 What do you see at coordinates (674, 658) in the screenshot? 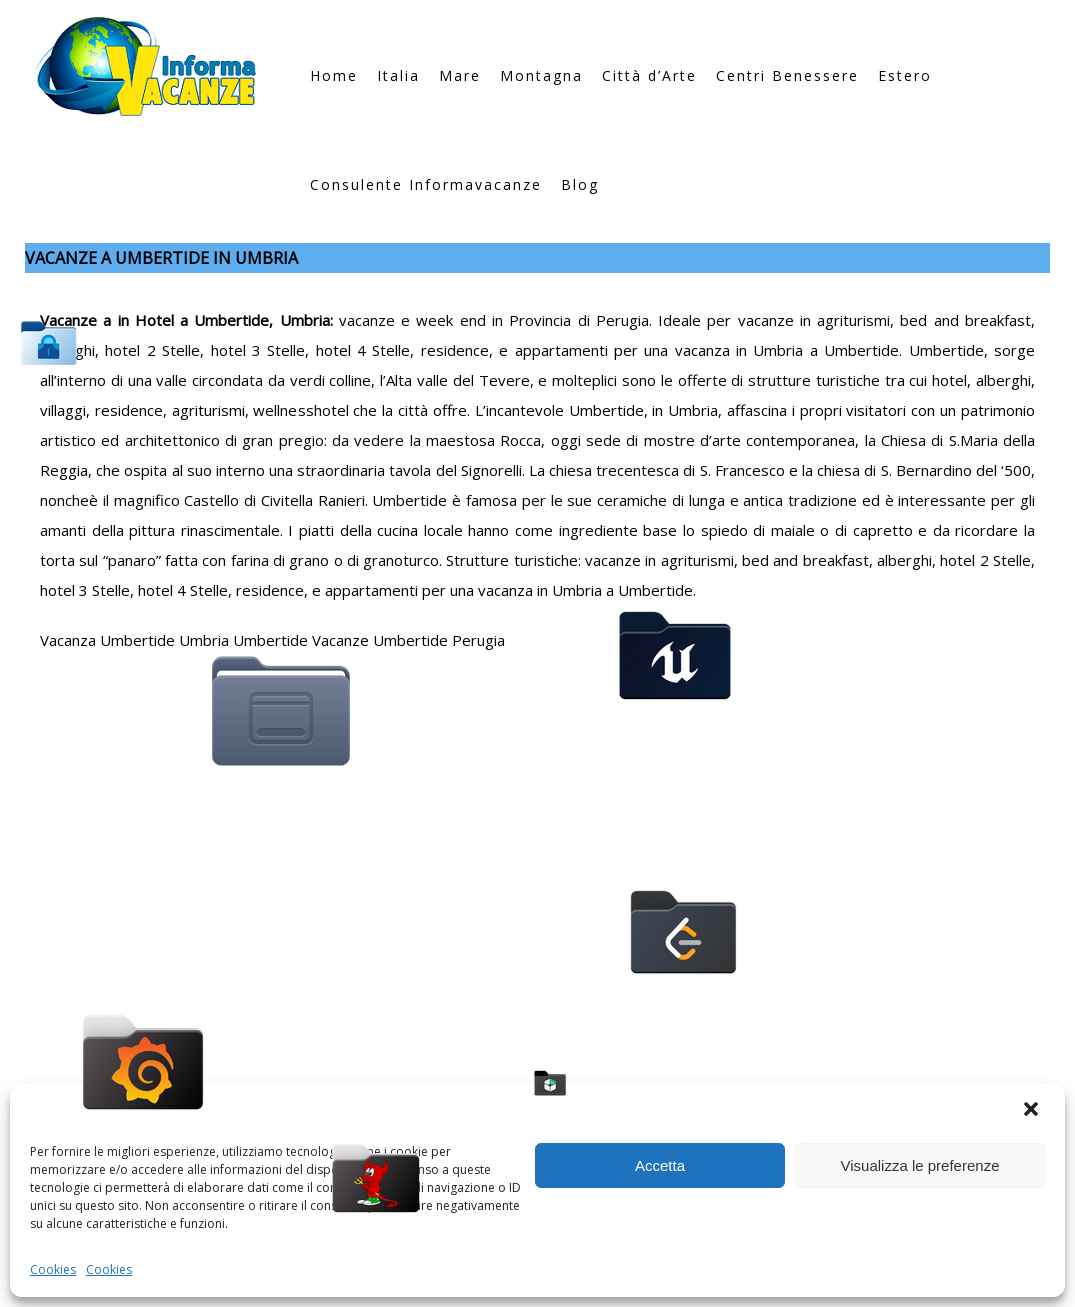
I see `folder containing Unreal Engine project files` at bounding box center [674, 658].